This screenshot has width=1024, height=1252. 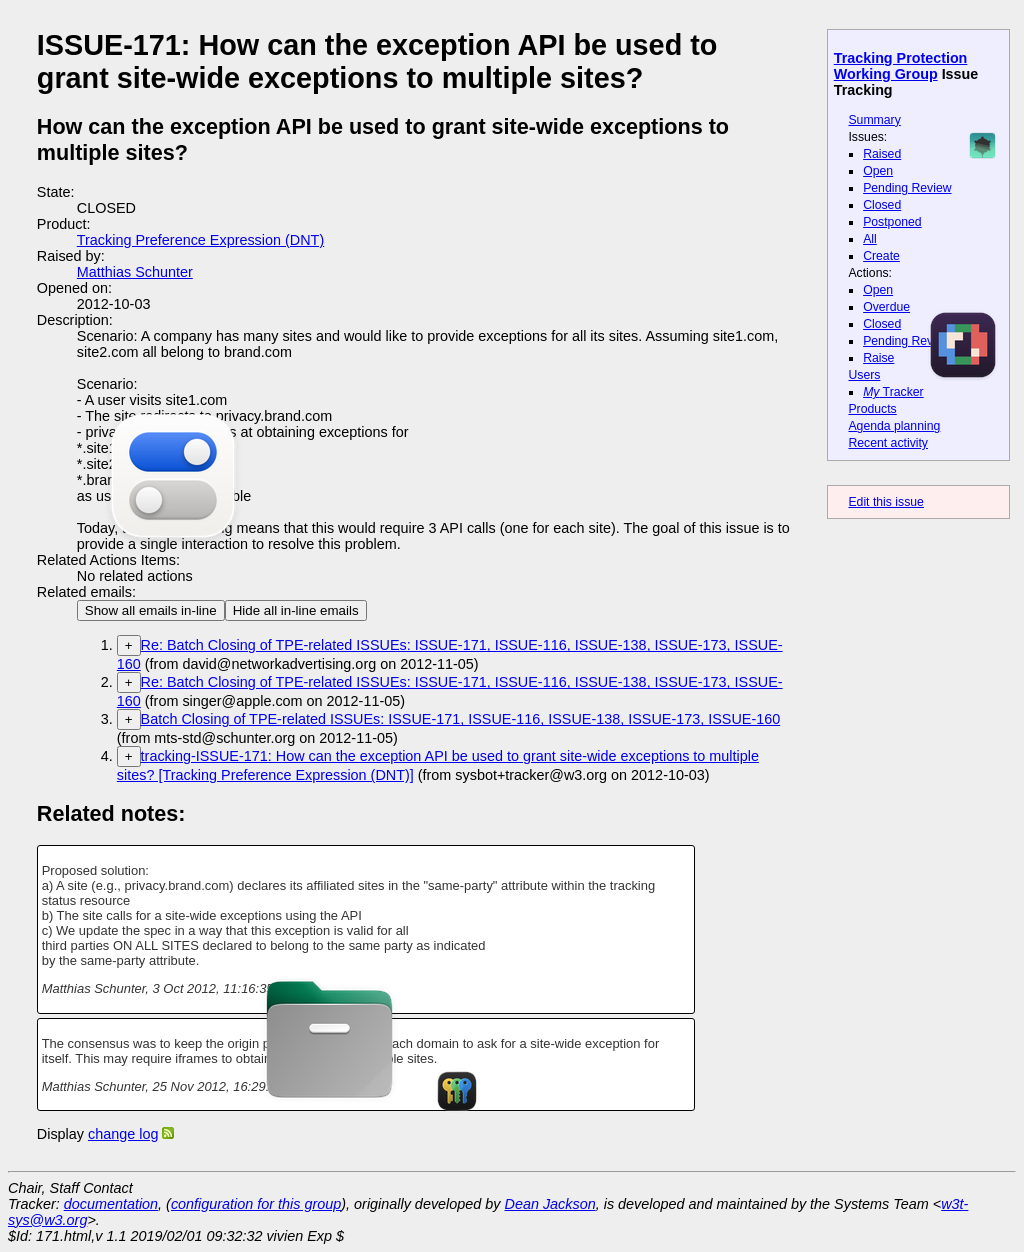 What do you see at coordinates (329, 1039) in the screenshot?
I see `open the file manager application` at bounding box center [329, 1039].